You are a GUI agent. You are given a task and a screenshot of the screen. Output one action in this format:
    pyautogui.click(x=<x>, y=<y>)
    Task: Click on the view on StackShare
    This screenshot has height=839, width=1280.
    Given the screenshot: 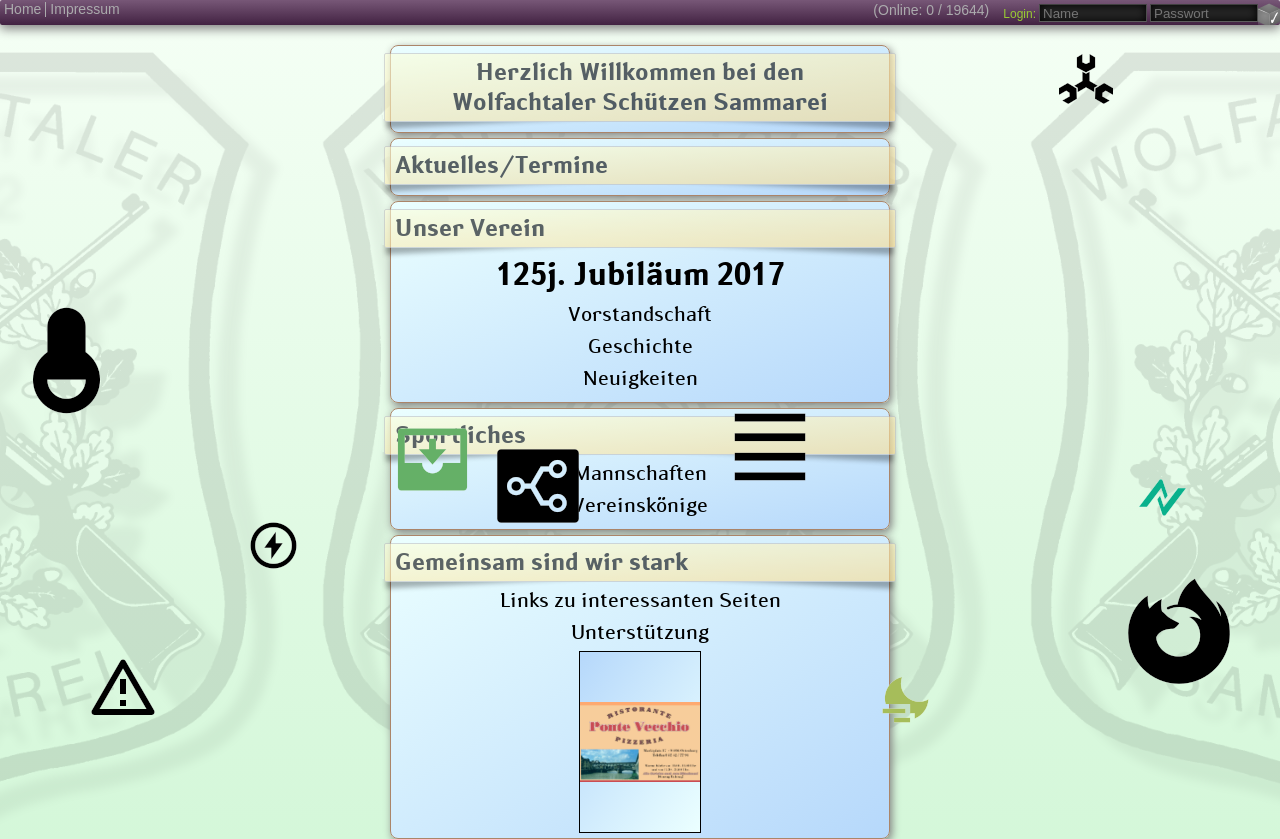 What is the action you would take?
    pyautogui.click(x=538, y=486)
    